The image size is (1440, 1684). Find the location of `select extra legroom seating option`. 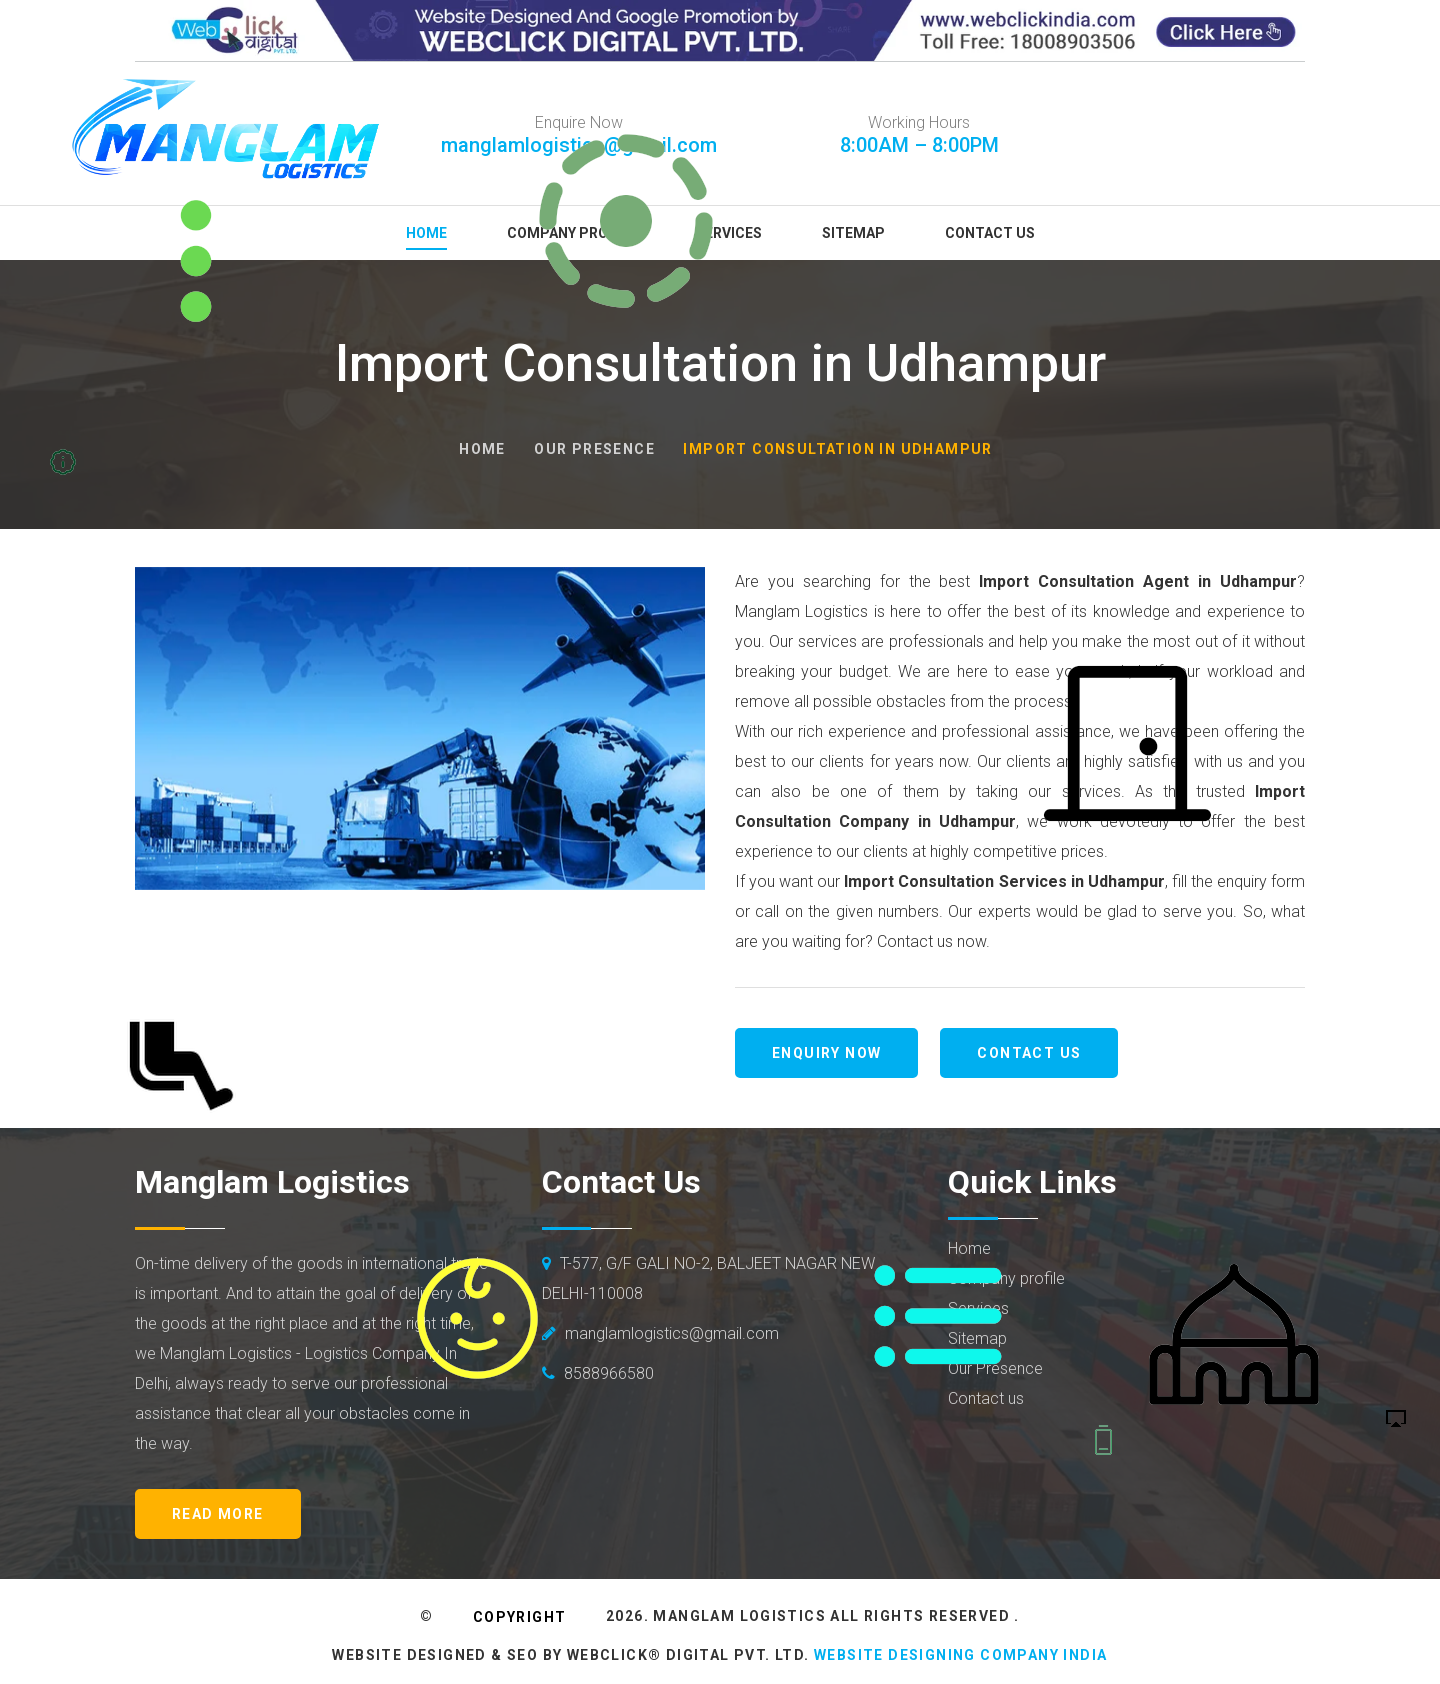

select extra legroom seating option is located at coordinates (179, 1066).